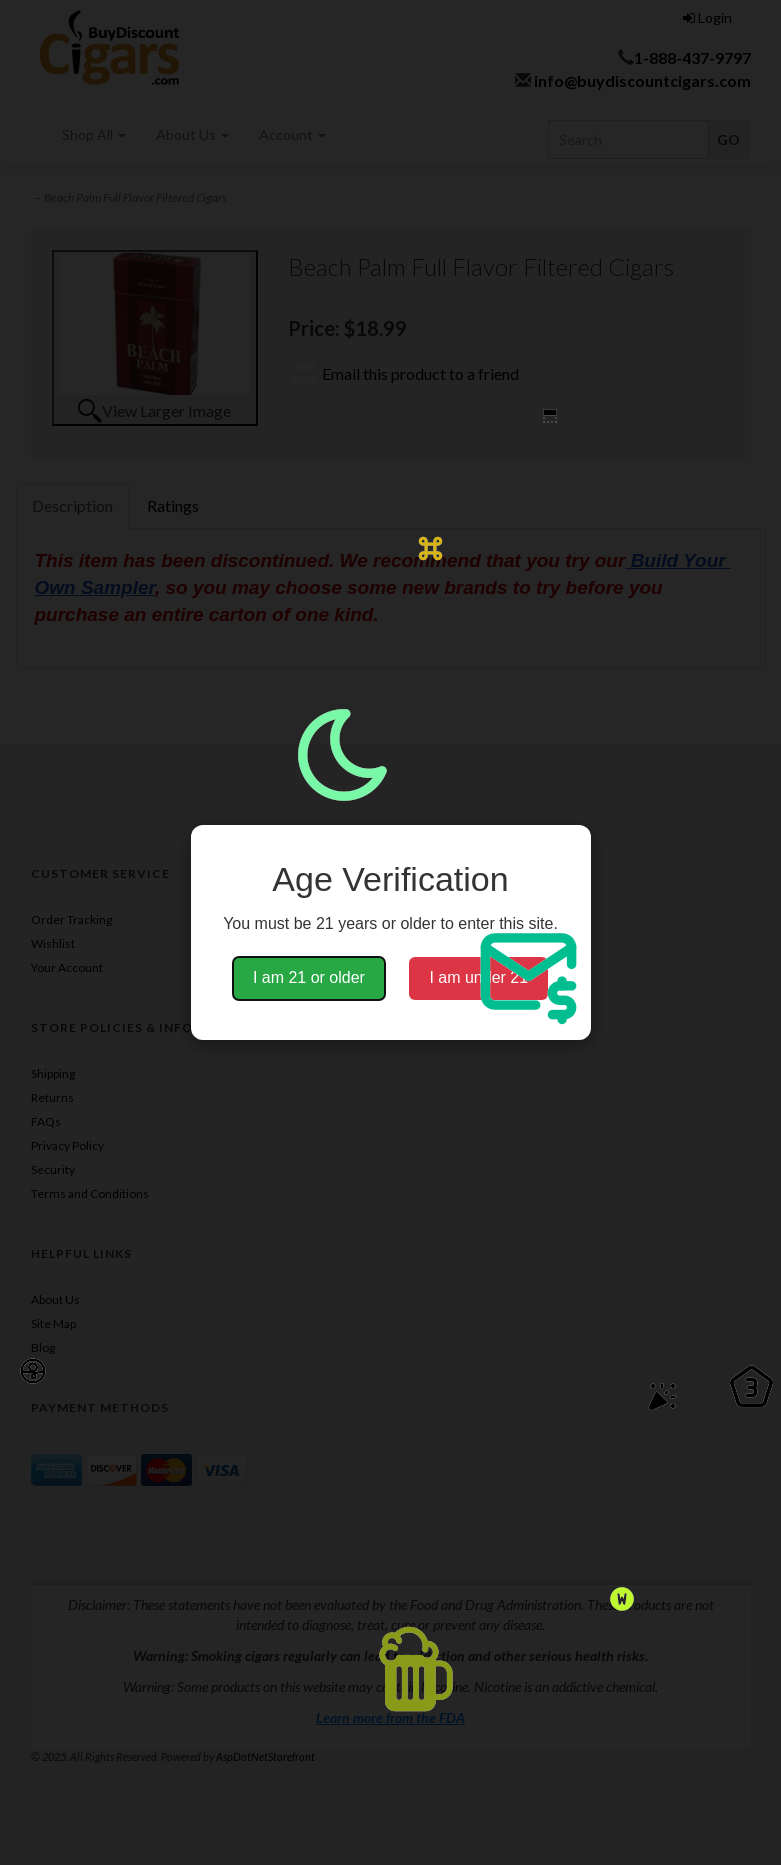  I want to click on align content to the top of a container, so click(550, 416).